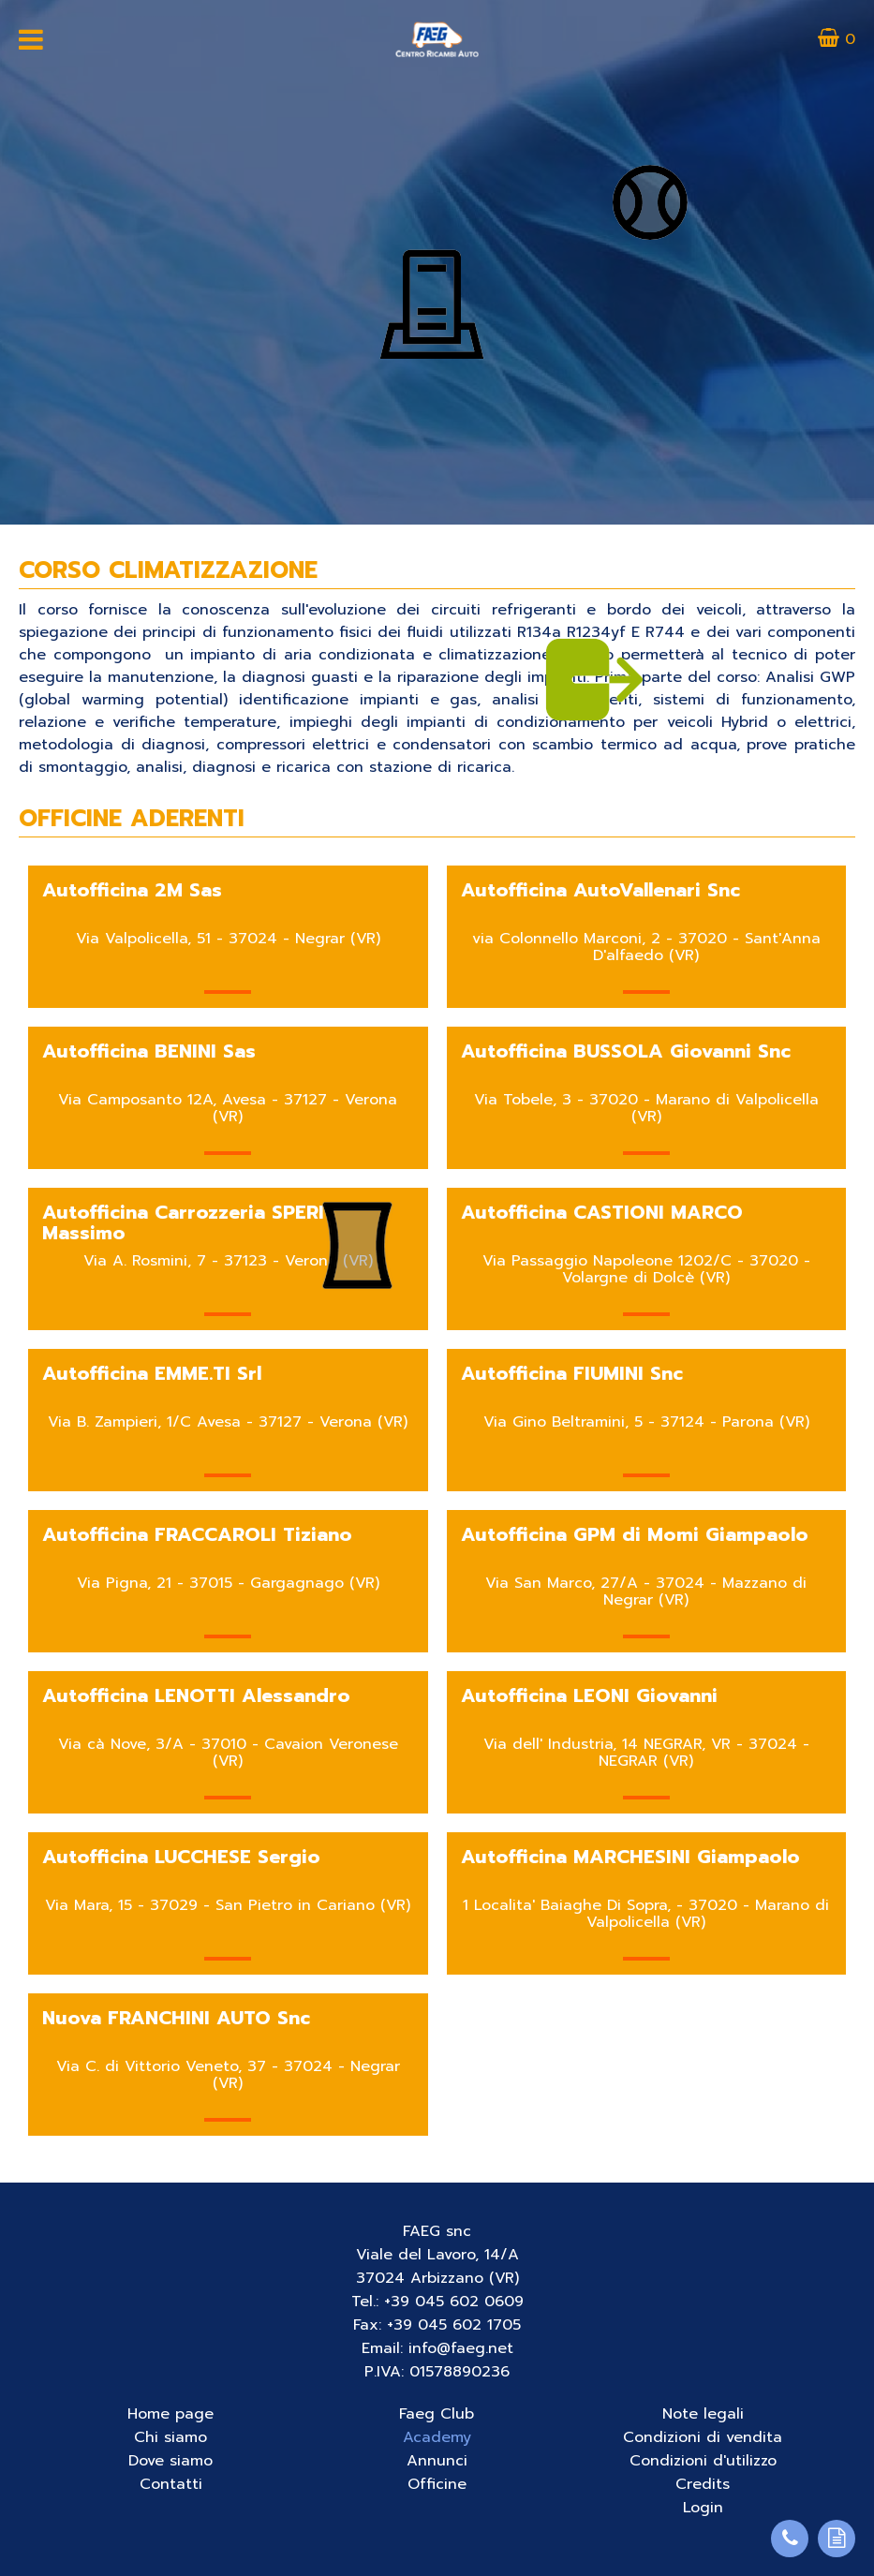 The height and width of the screenshot is (2576, 874). I want to click on switch to vertical panorama mode, so click(357, 1245).